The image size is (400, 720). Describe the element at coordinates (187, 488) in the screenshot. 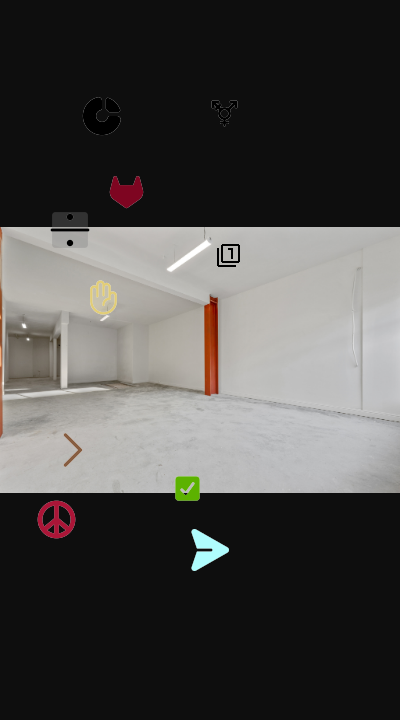

I see `mark task as complete` at that location.